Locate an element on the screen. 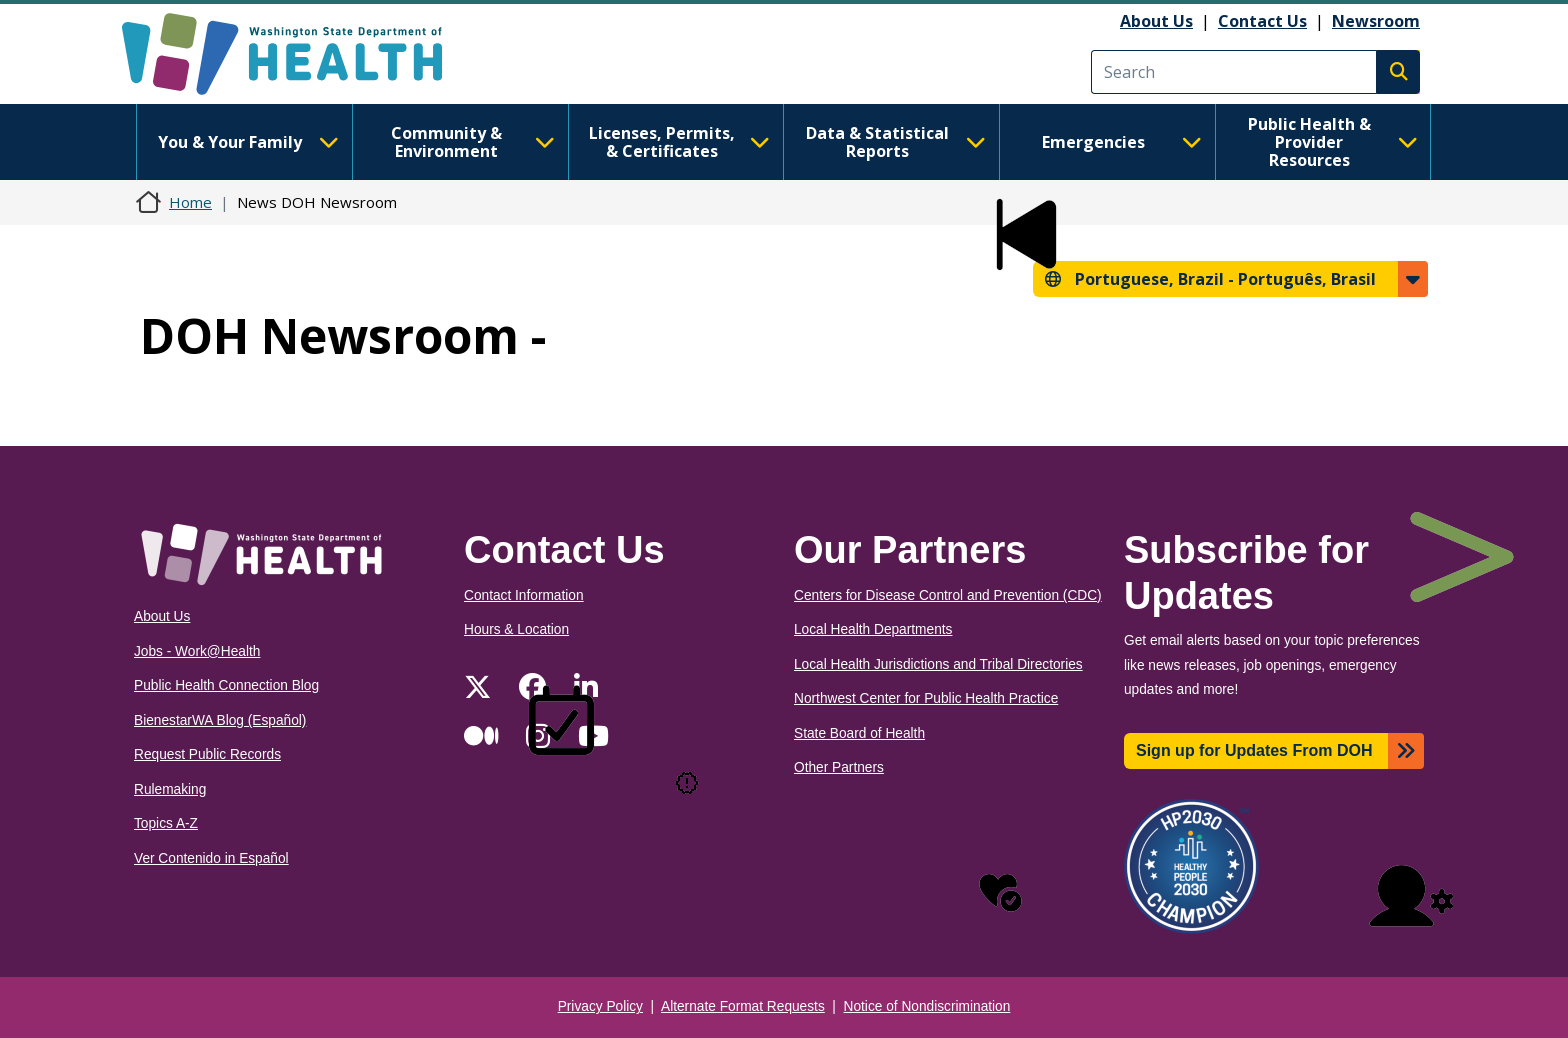 Image resolution: width=1568 pixels, height=1038 pixels. access user settings or preferences is located at coordinates (1408, 898).